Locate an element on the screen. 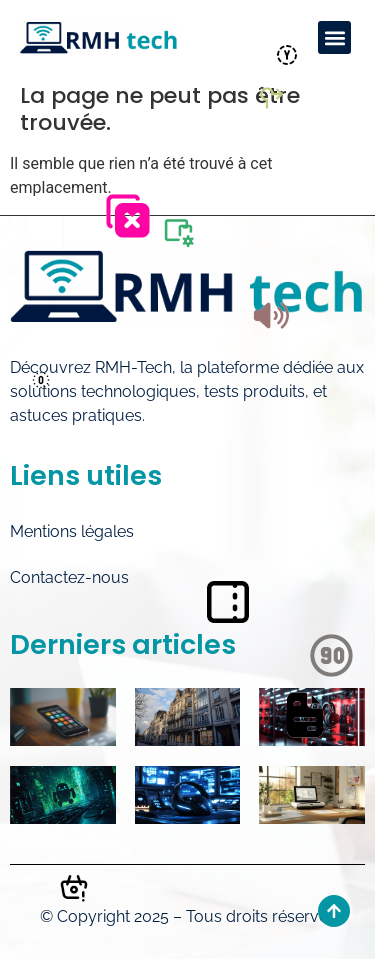 This screenshot has height=959, width=375. increase audio volume is located at coordinates (270, 315).